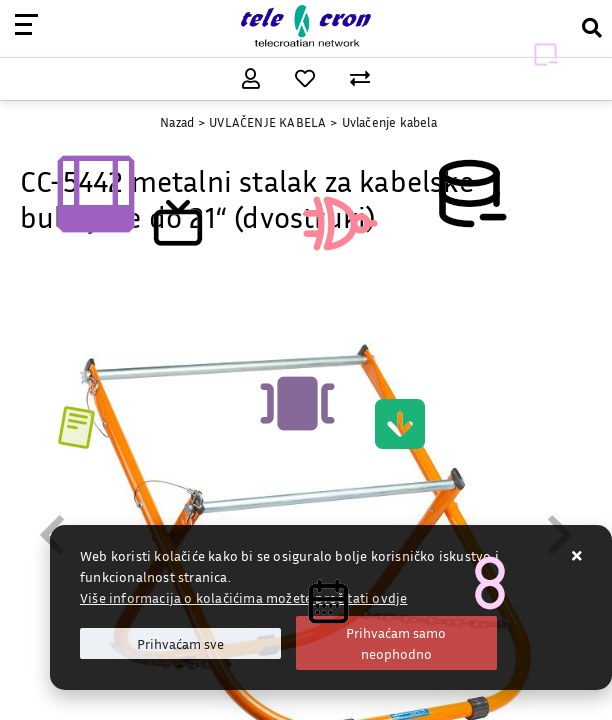  I want to click on remove an item from a list, so click(545, 54).